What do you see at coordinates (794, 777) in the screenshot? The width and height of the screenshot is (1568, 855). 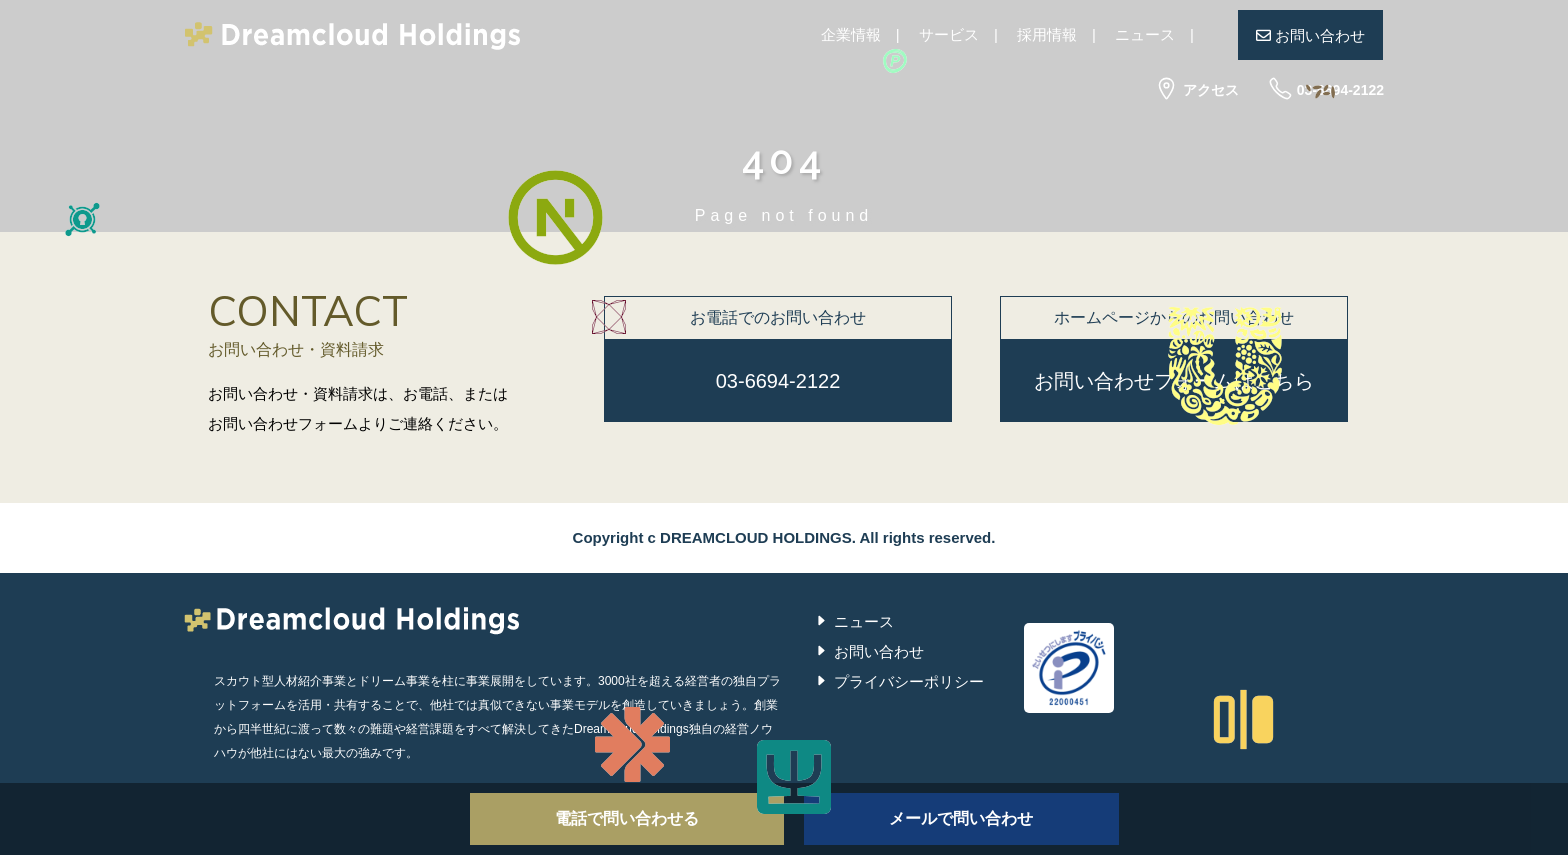 I see `open the Rime input method application` at bounding box center [794, 777].